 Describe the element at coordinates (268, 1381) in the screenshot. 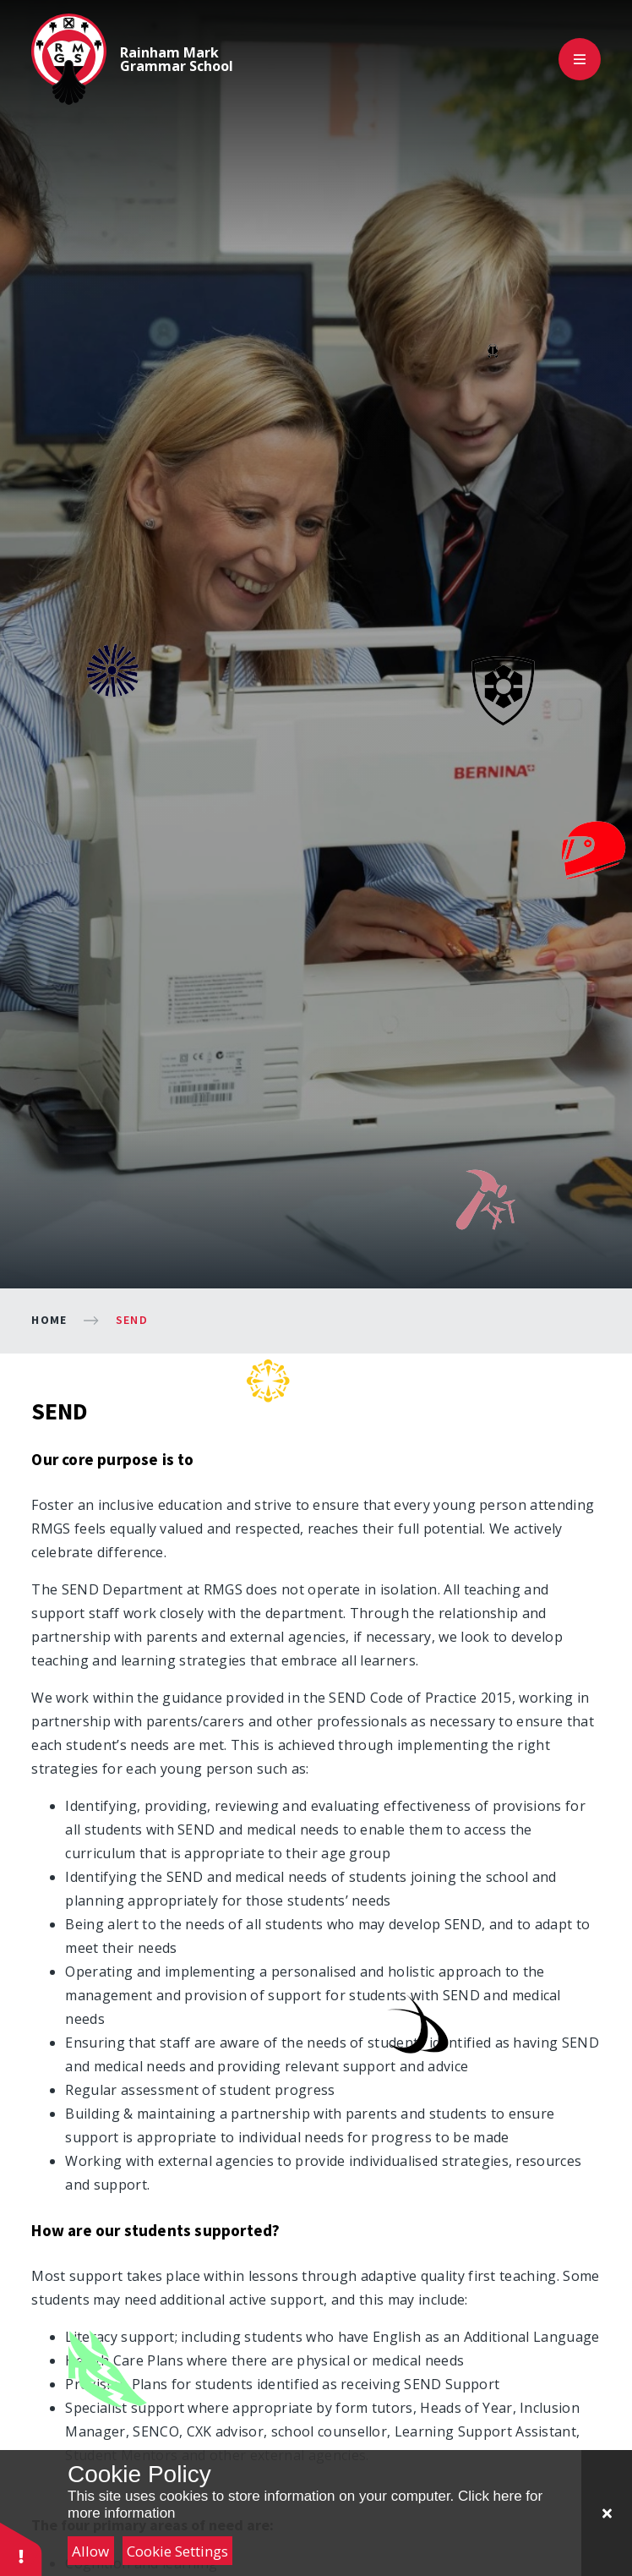

I see `represents a lamprey or parasitic creature in a game` at that location.